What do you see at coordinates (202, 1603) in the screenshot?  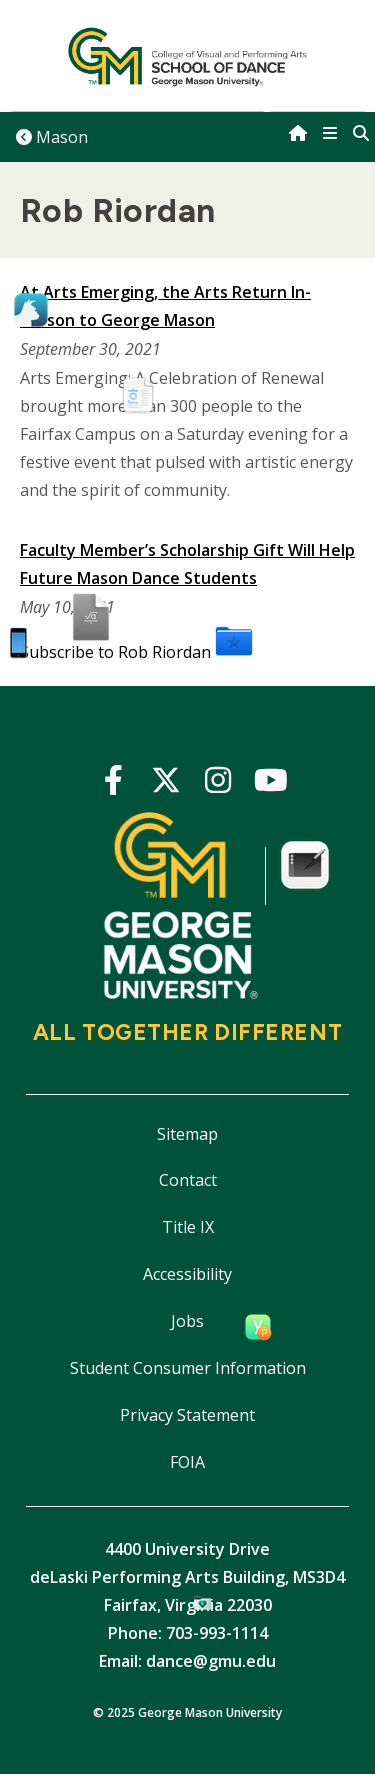 I see `open microsoft family safety folder` at bounding box center [202, 1603].